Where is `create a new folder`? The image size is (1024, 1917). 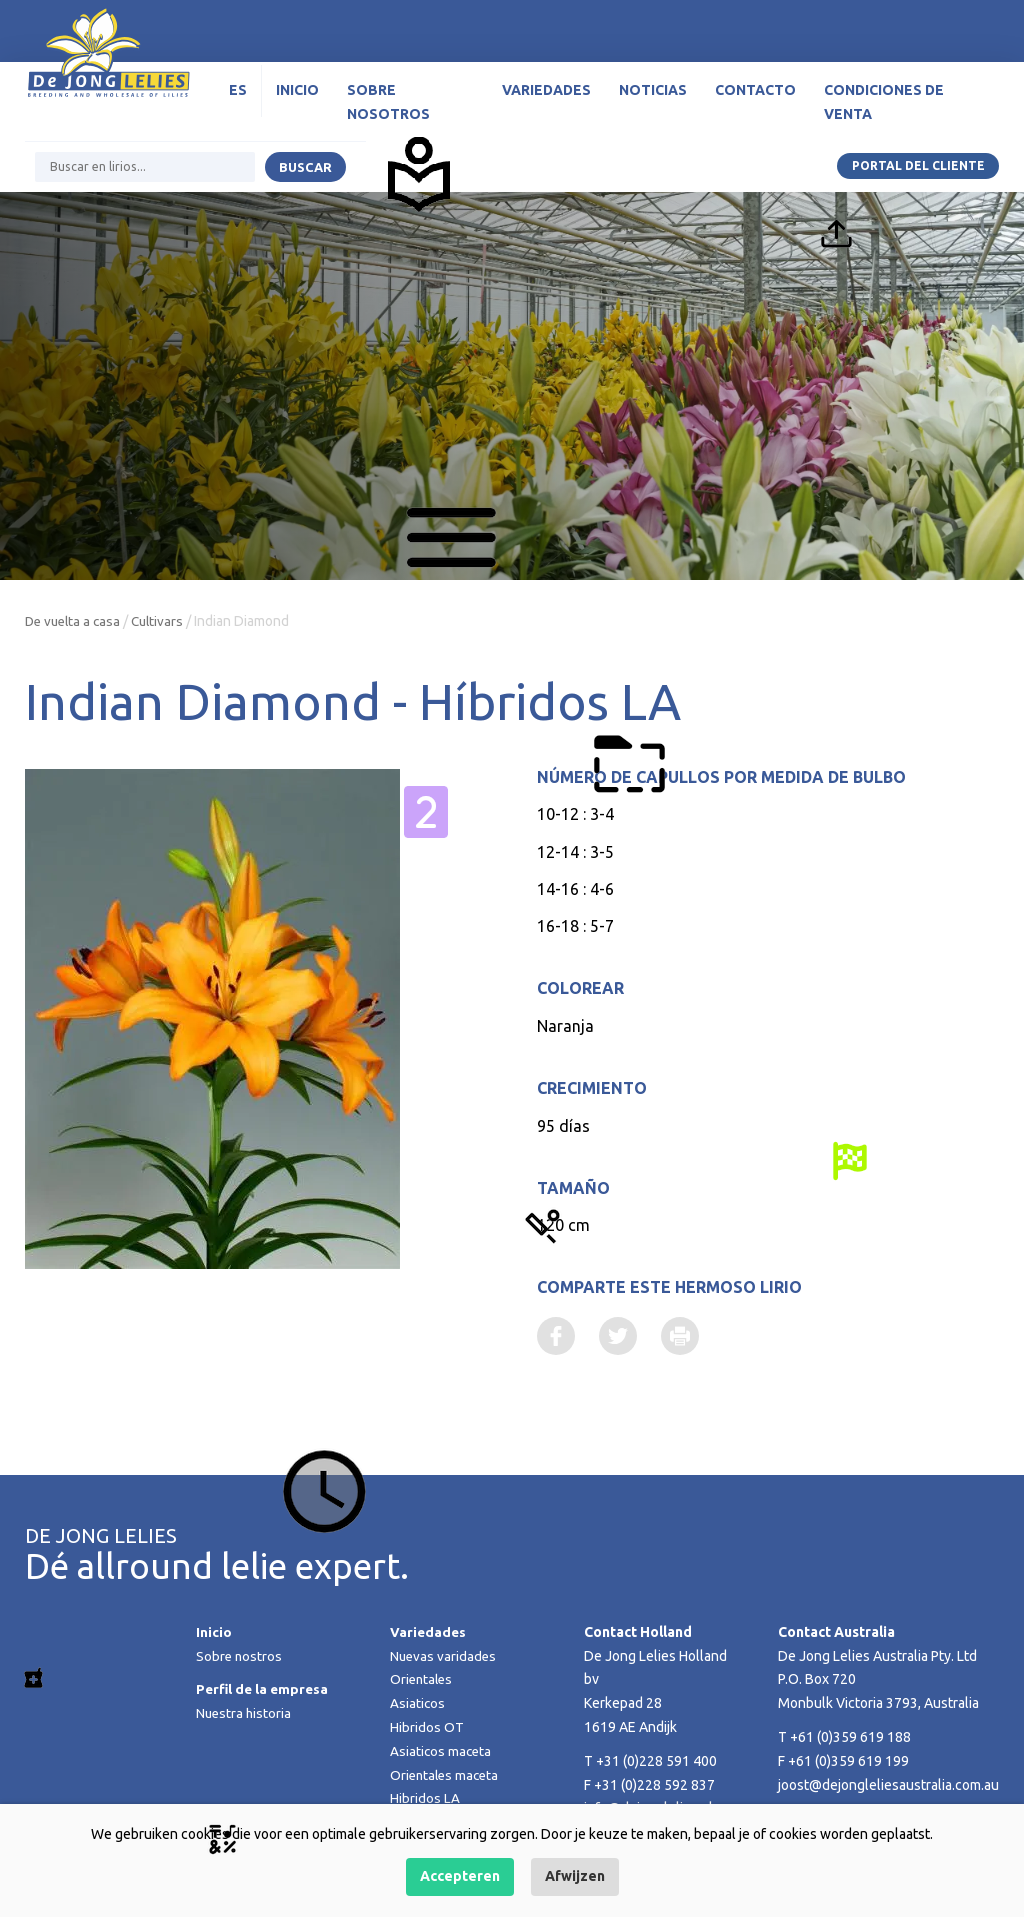 create a new folder is located at coordinates (629, 762).